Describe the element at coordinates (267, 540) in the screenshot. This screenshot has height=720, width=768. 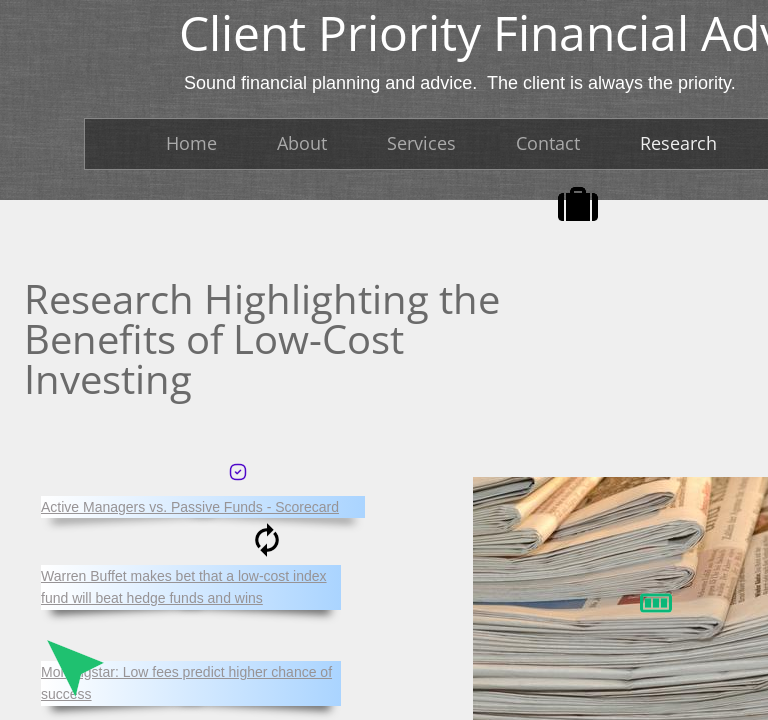
I see `refresh the current page or content` at that location.